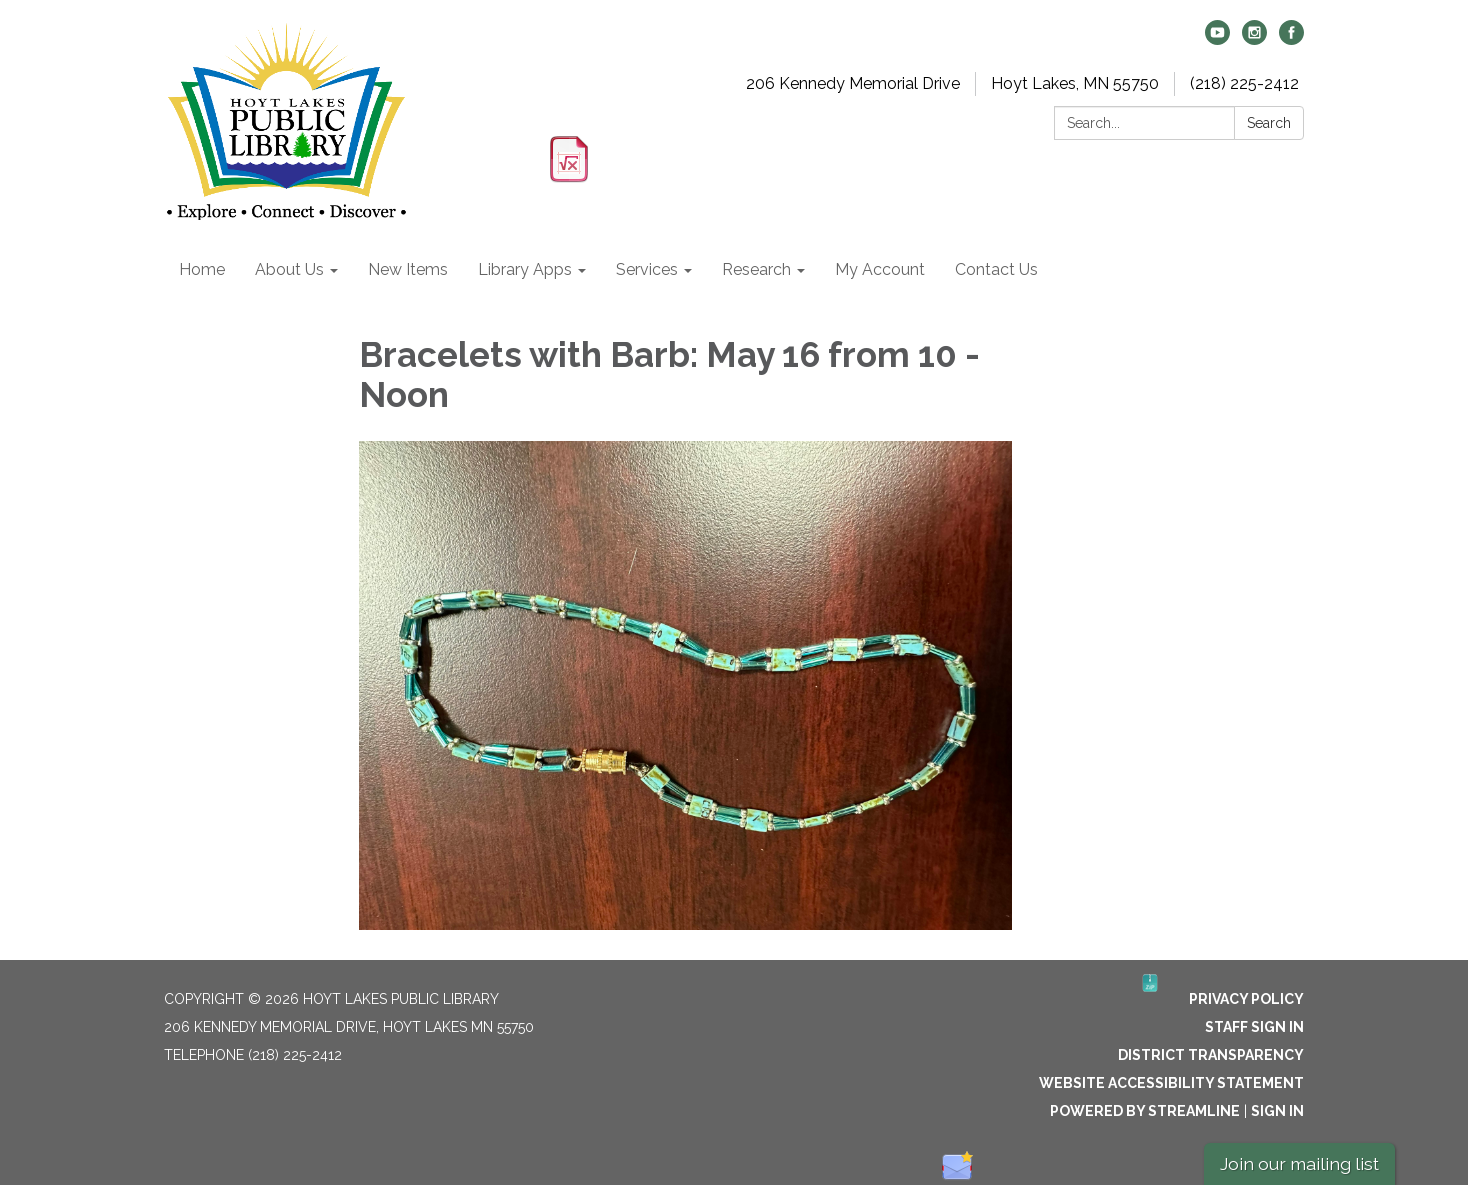 This screenshot has height=1185, width=1468. Describe the element at coordinates (1150, 983) in the screenshot. I see `compressed zip archive file` at that location.